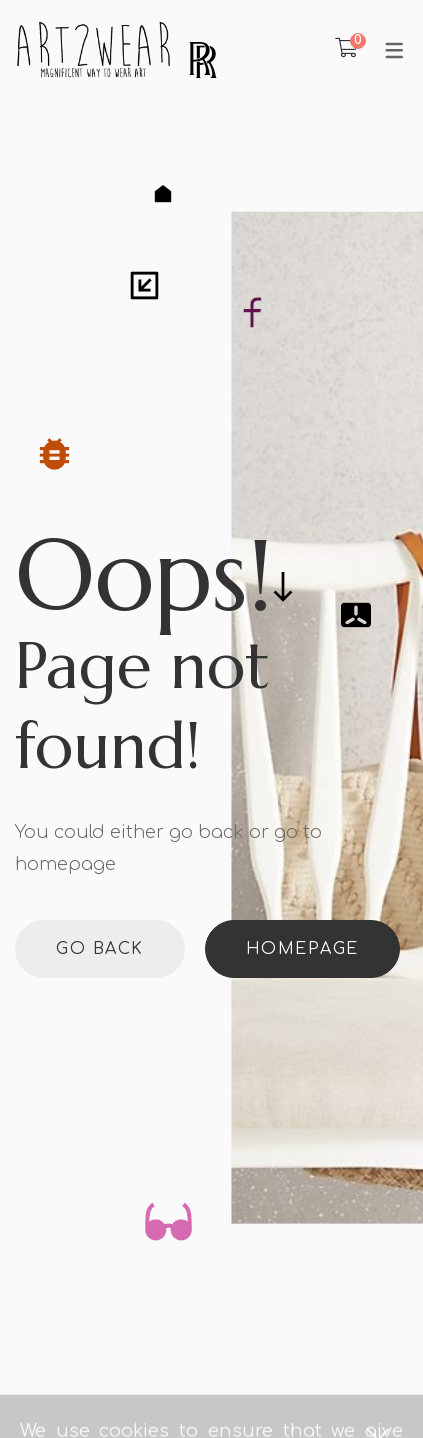 Image resolution: width=423 pixels, height=1438 pixels. What do you see at coordinates (54, 453) in the screenshot?
I see `report a bug or software issue` at bounding box center [54, 453].